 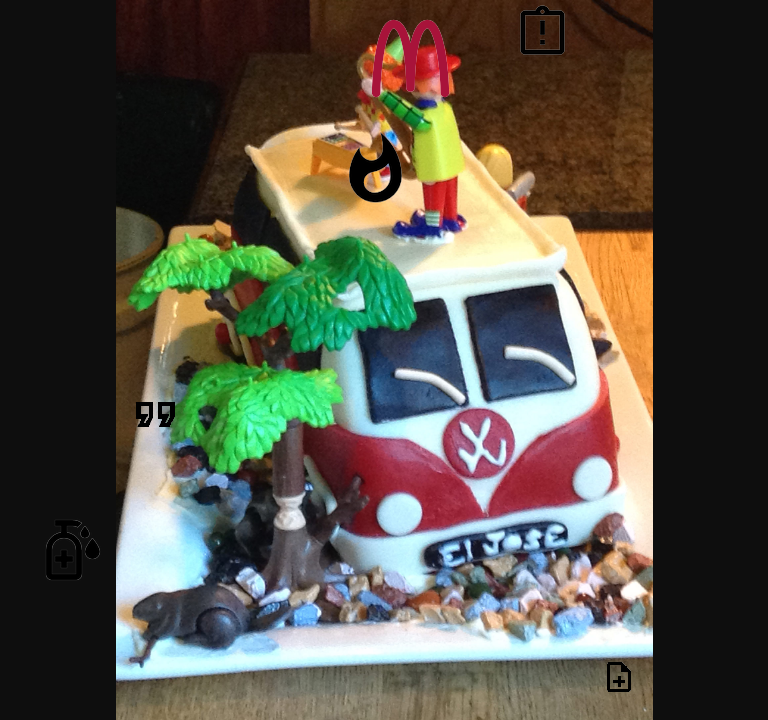 I want to click on open the McDonald's app or website, so click(x=410, y=58).